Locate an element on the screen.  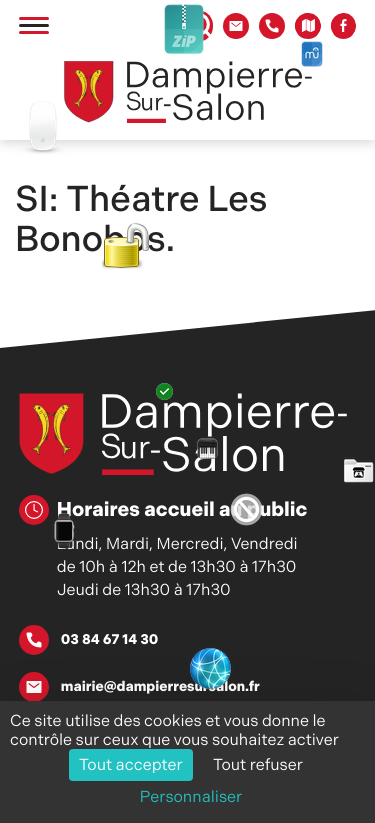
indicates changes are allowed or permissions are unlocked is located at coordinates (126, 246).